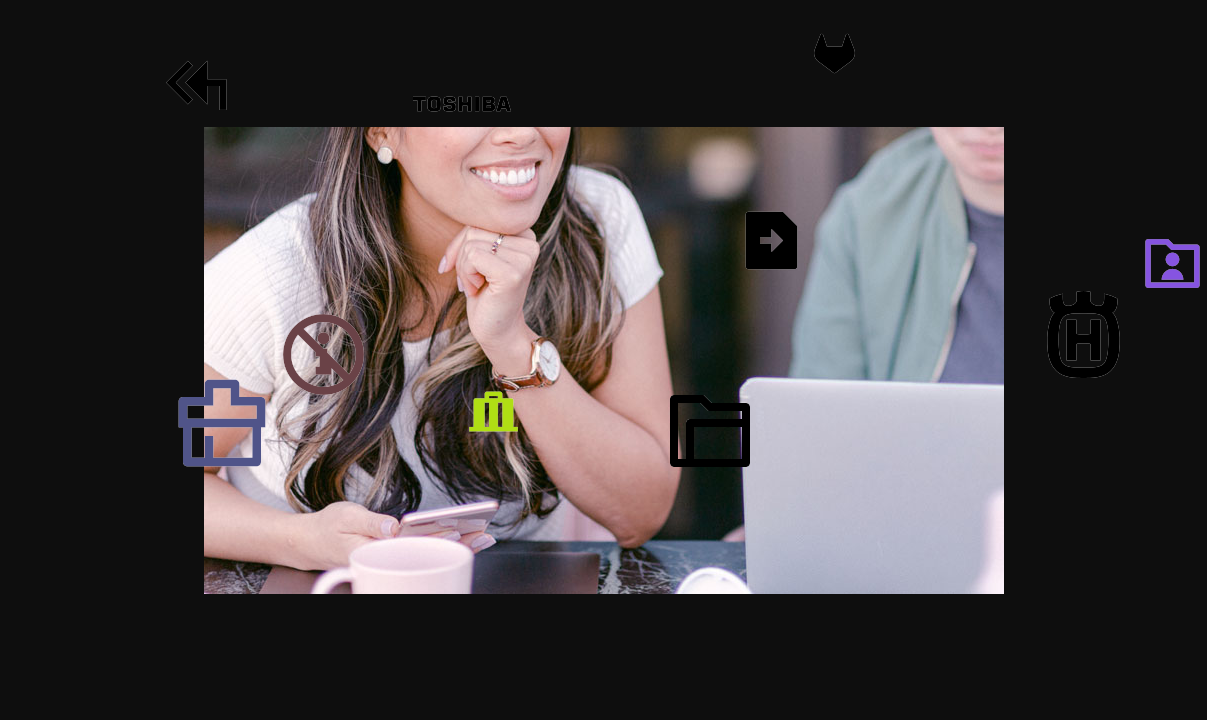  I want to click on access brush or painting tools, so click(222, 423).